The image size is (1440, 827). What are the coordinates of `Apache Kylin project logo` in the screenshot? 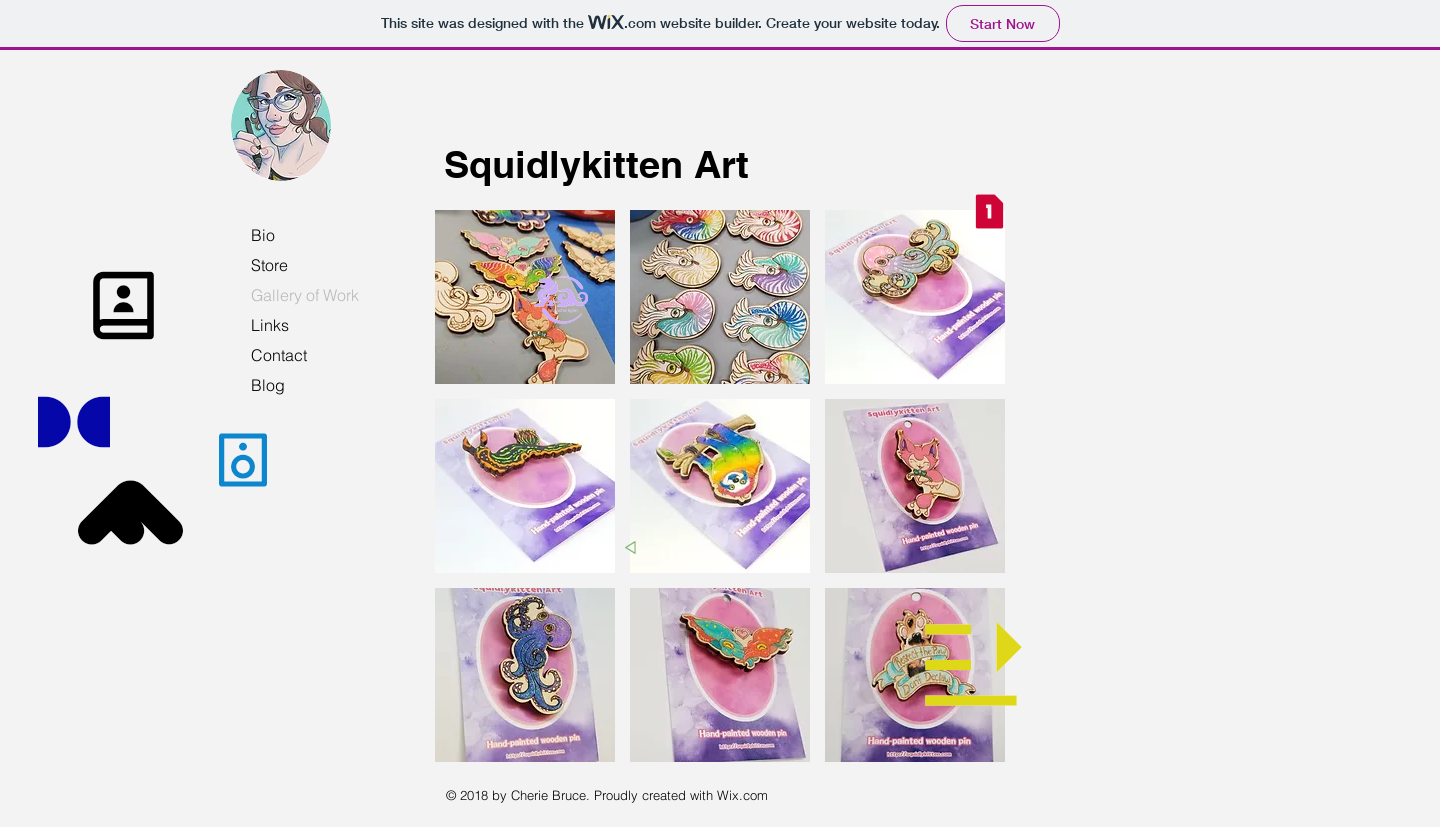 It's located at (561, 299).